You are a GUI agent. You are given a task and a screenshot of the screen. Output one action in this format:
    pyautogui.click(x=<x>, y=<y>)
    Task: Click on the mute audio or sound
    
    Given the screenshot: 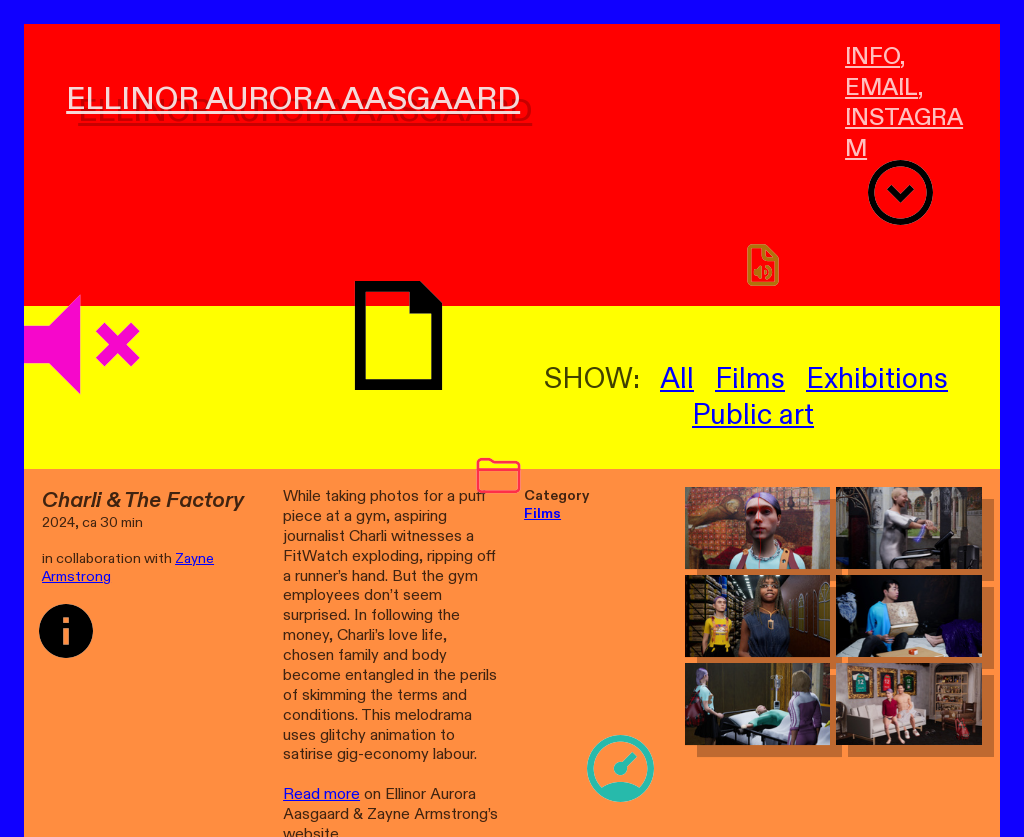 What is the action you would take?
    pyautogui.click(x=86, y=344)
    